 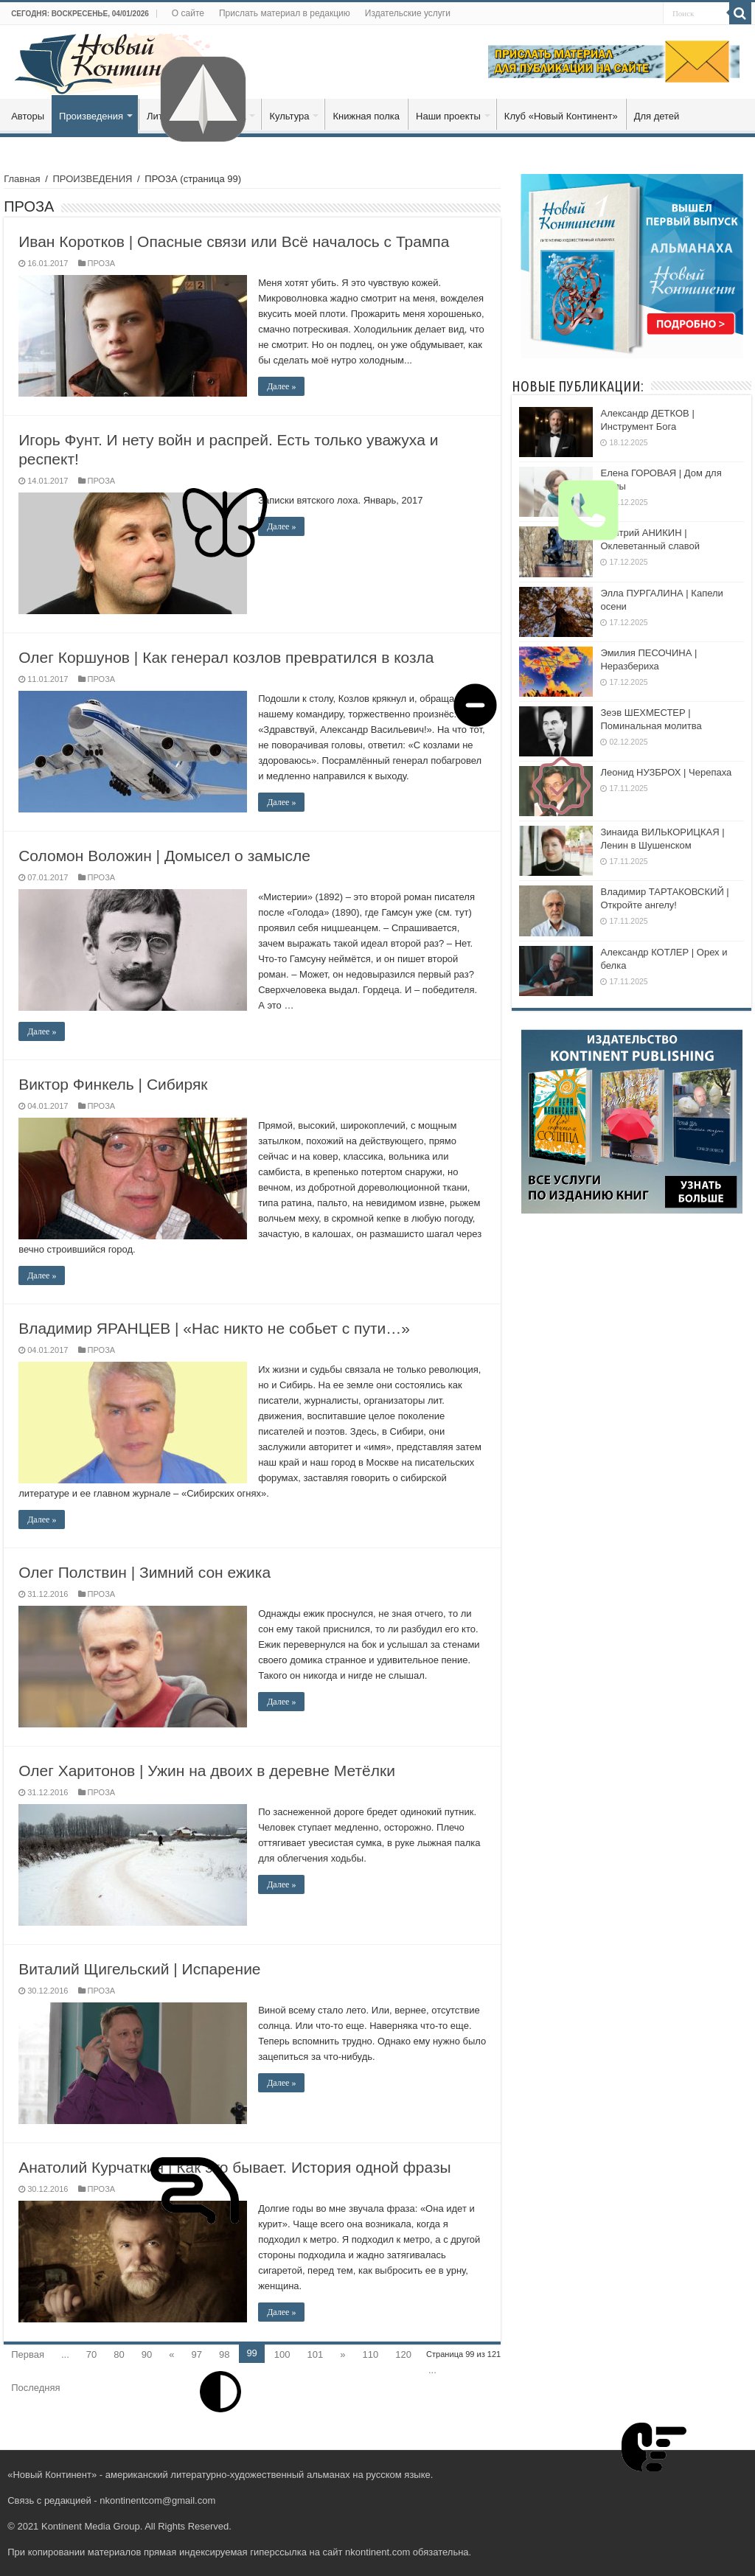 I want to click on indicates verified or authenticated status, so click(x=561, y=785).